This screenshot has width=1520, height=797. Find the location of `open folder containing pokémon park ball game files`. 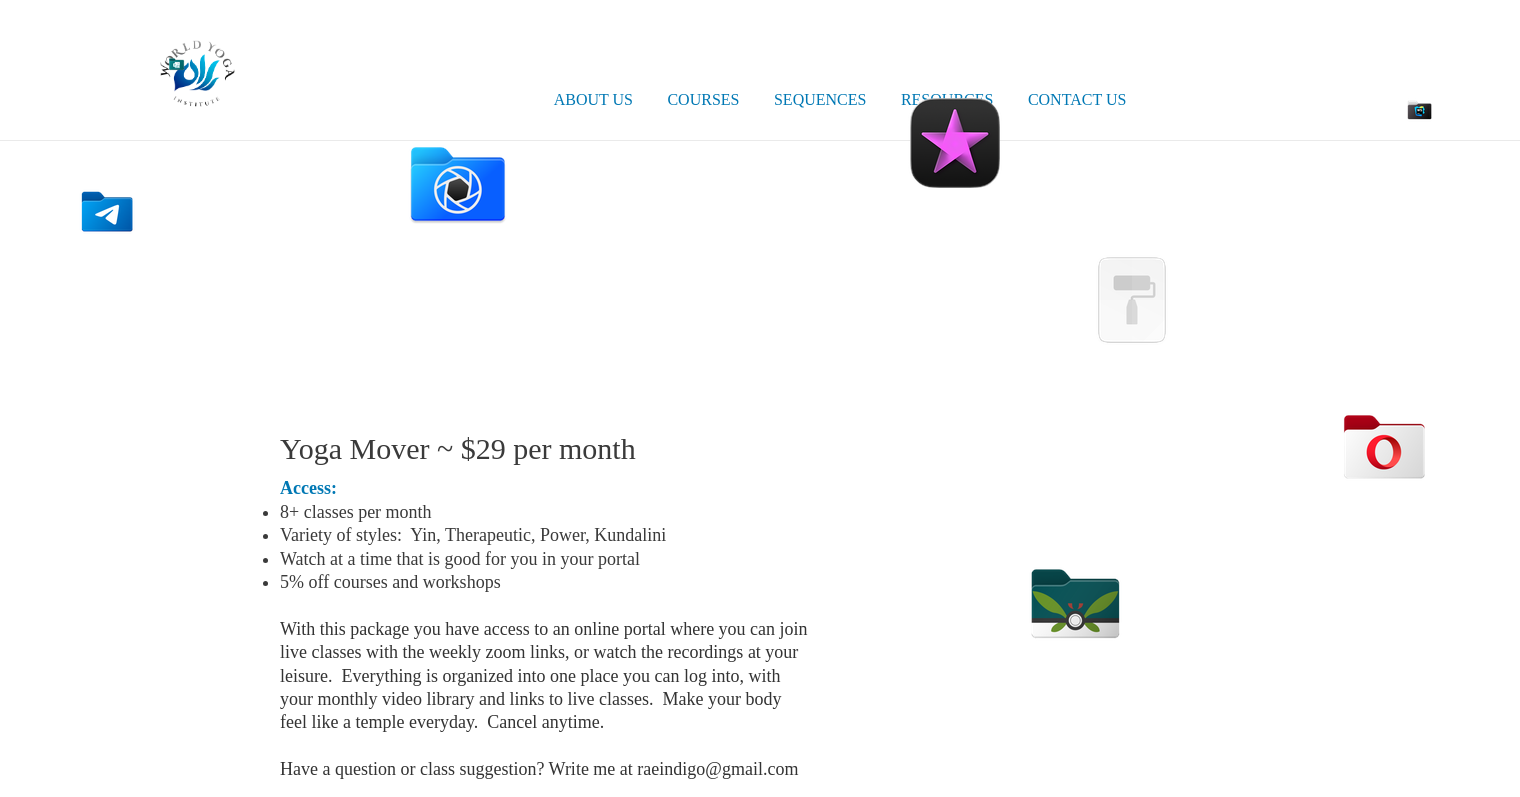

open folder containing pokémon park ball game files is located at coordinates (1075, 606).